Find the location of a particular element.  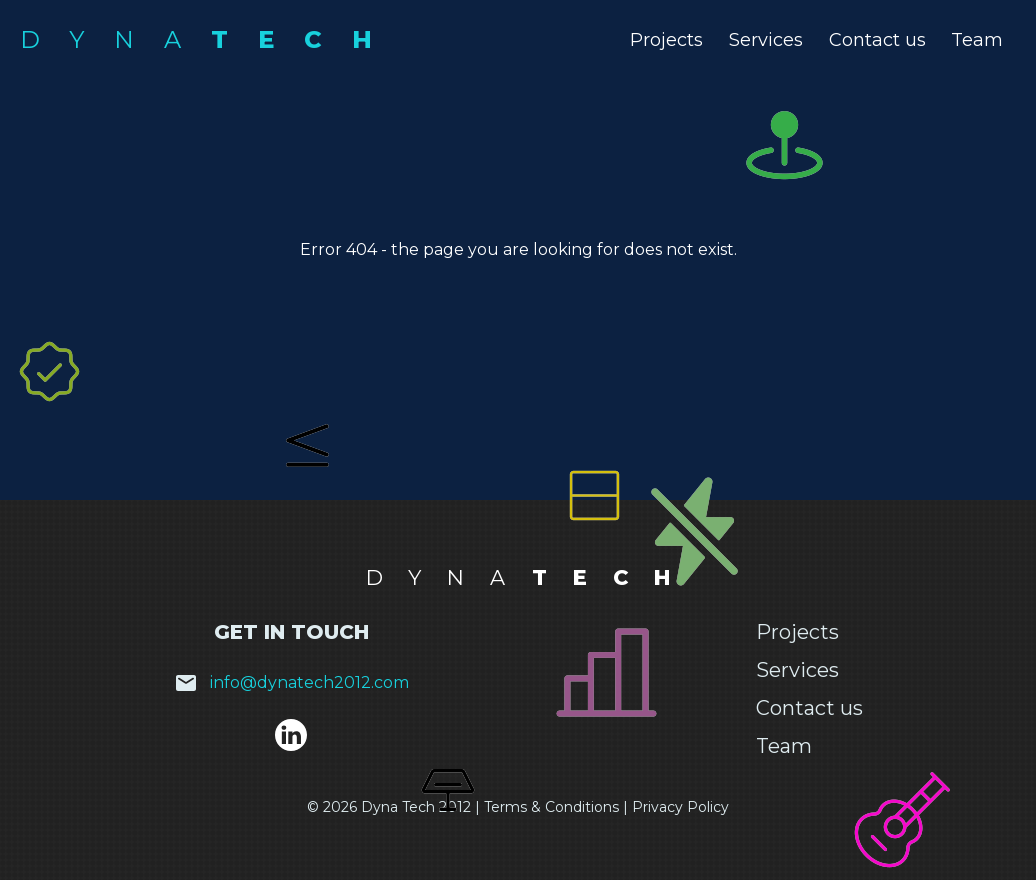

access presentation mode is located at coordinates (448, 790).